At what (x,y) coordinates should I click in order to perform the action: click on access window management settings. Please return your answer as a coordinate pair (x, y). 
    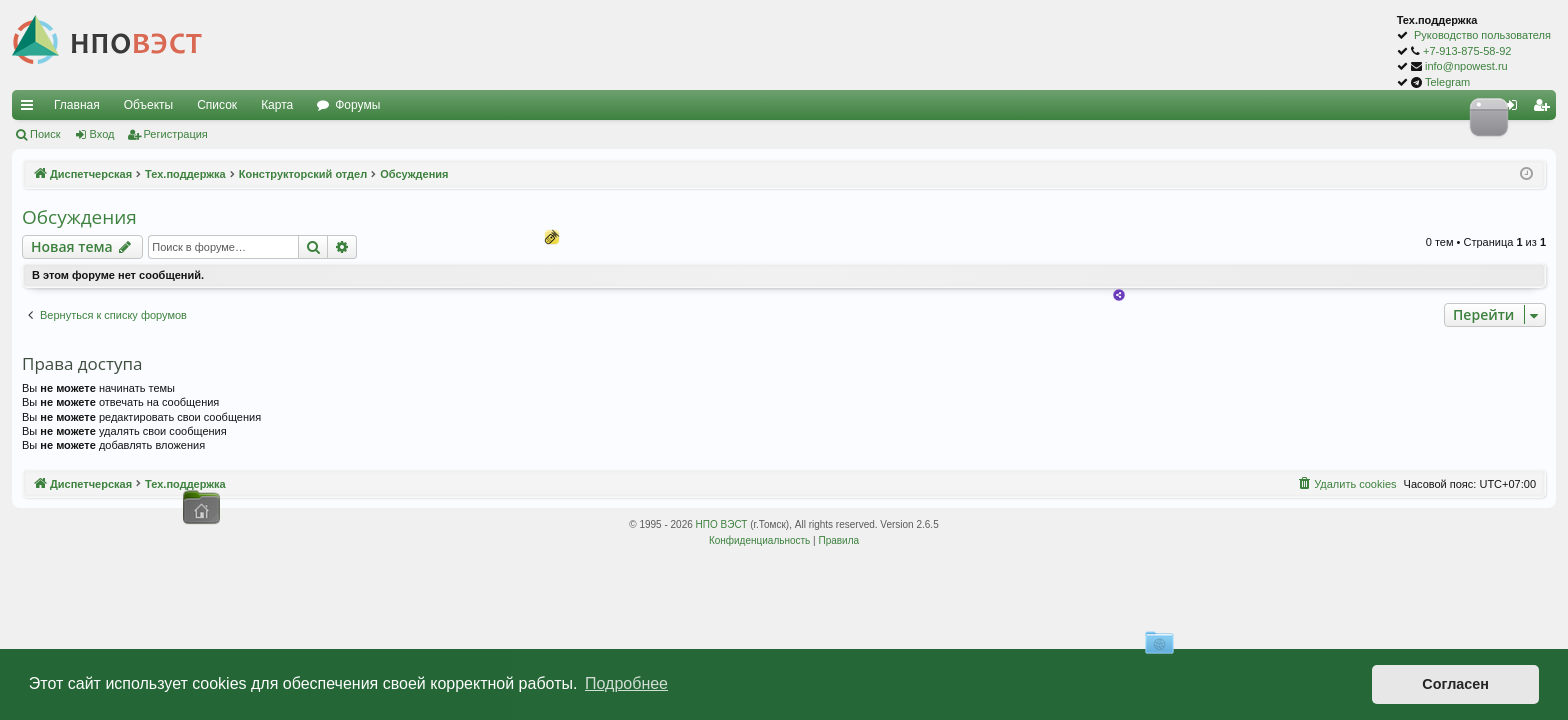
    Looking at the image, I should click on (1489, 118).